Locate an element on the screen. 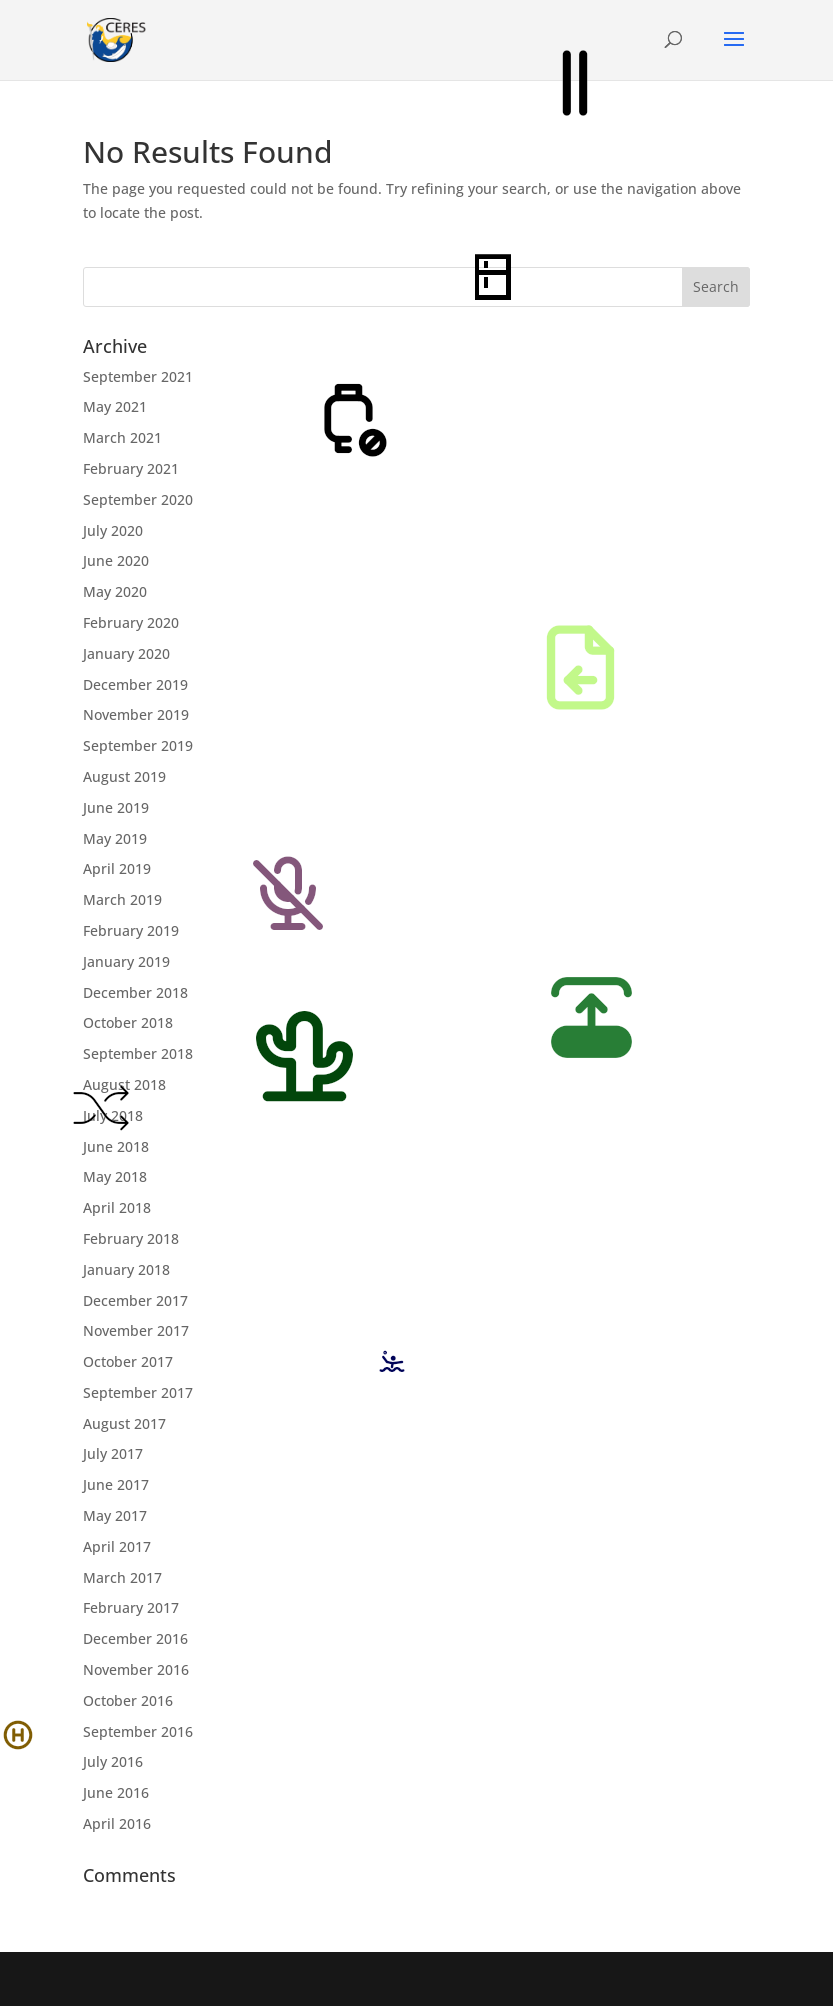  access kitchen or food-related settings is located at coordinates (493, 277).